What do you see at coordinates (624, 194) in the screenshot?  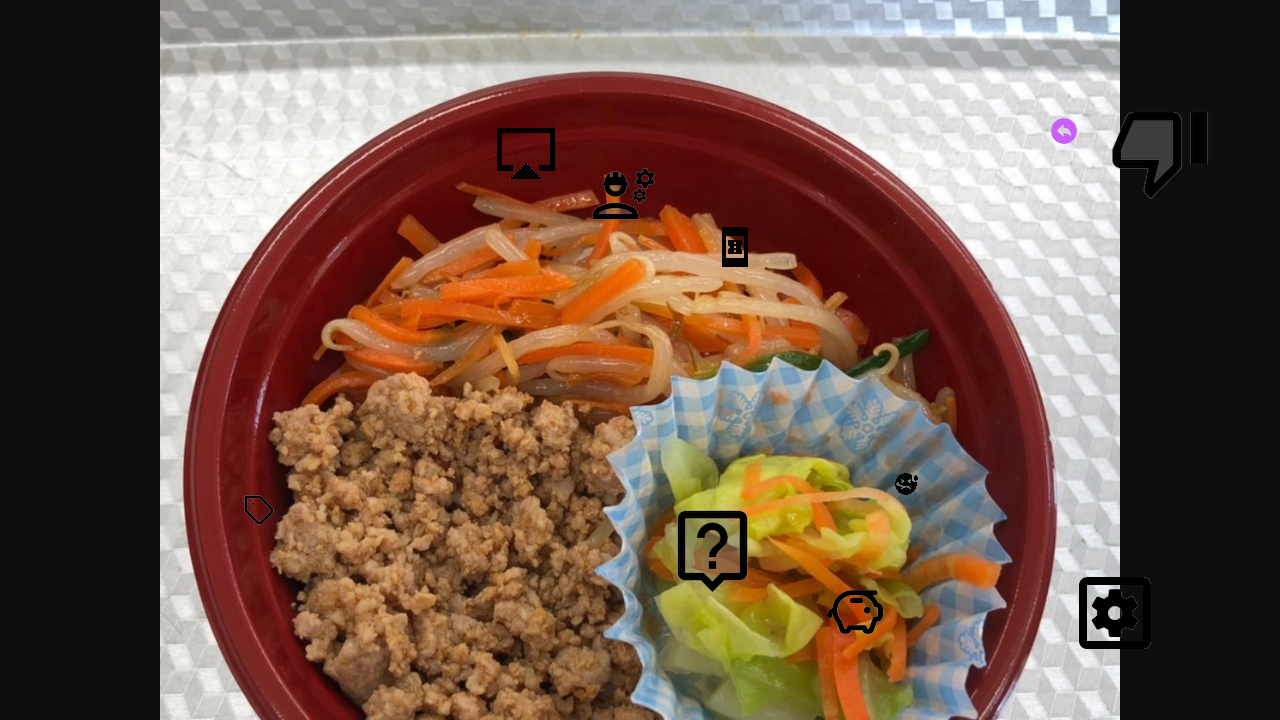 I see `access engineering or technical settings` at bounding box center [624, 194].